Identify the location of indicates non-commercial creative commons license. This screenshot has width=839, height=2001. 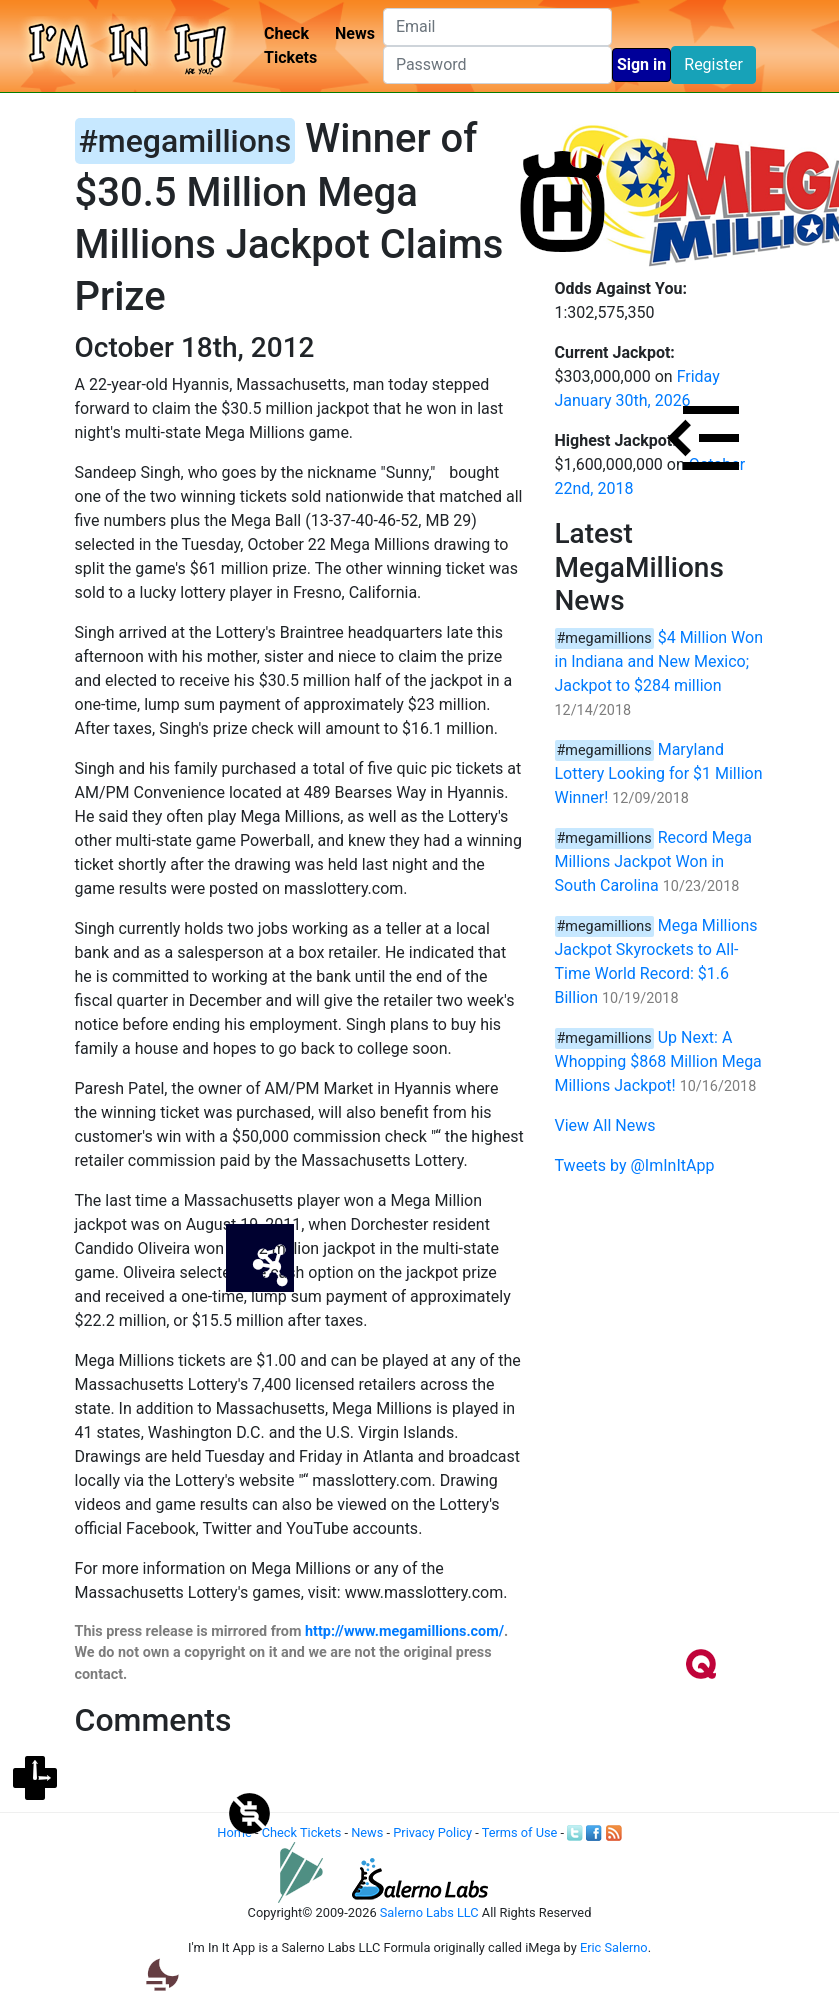
(249, 1813).